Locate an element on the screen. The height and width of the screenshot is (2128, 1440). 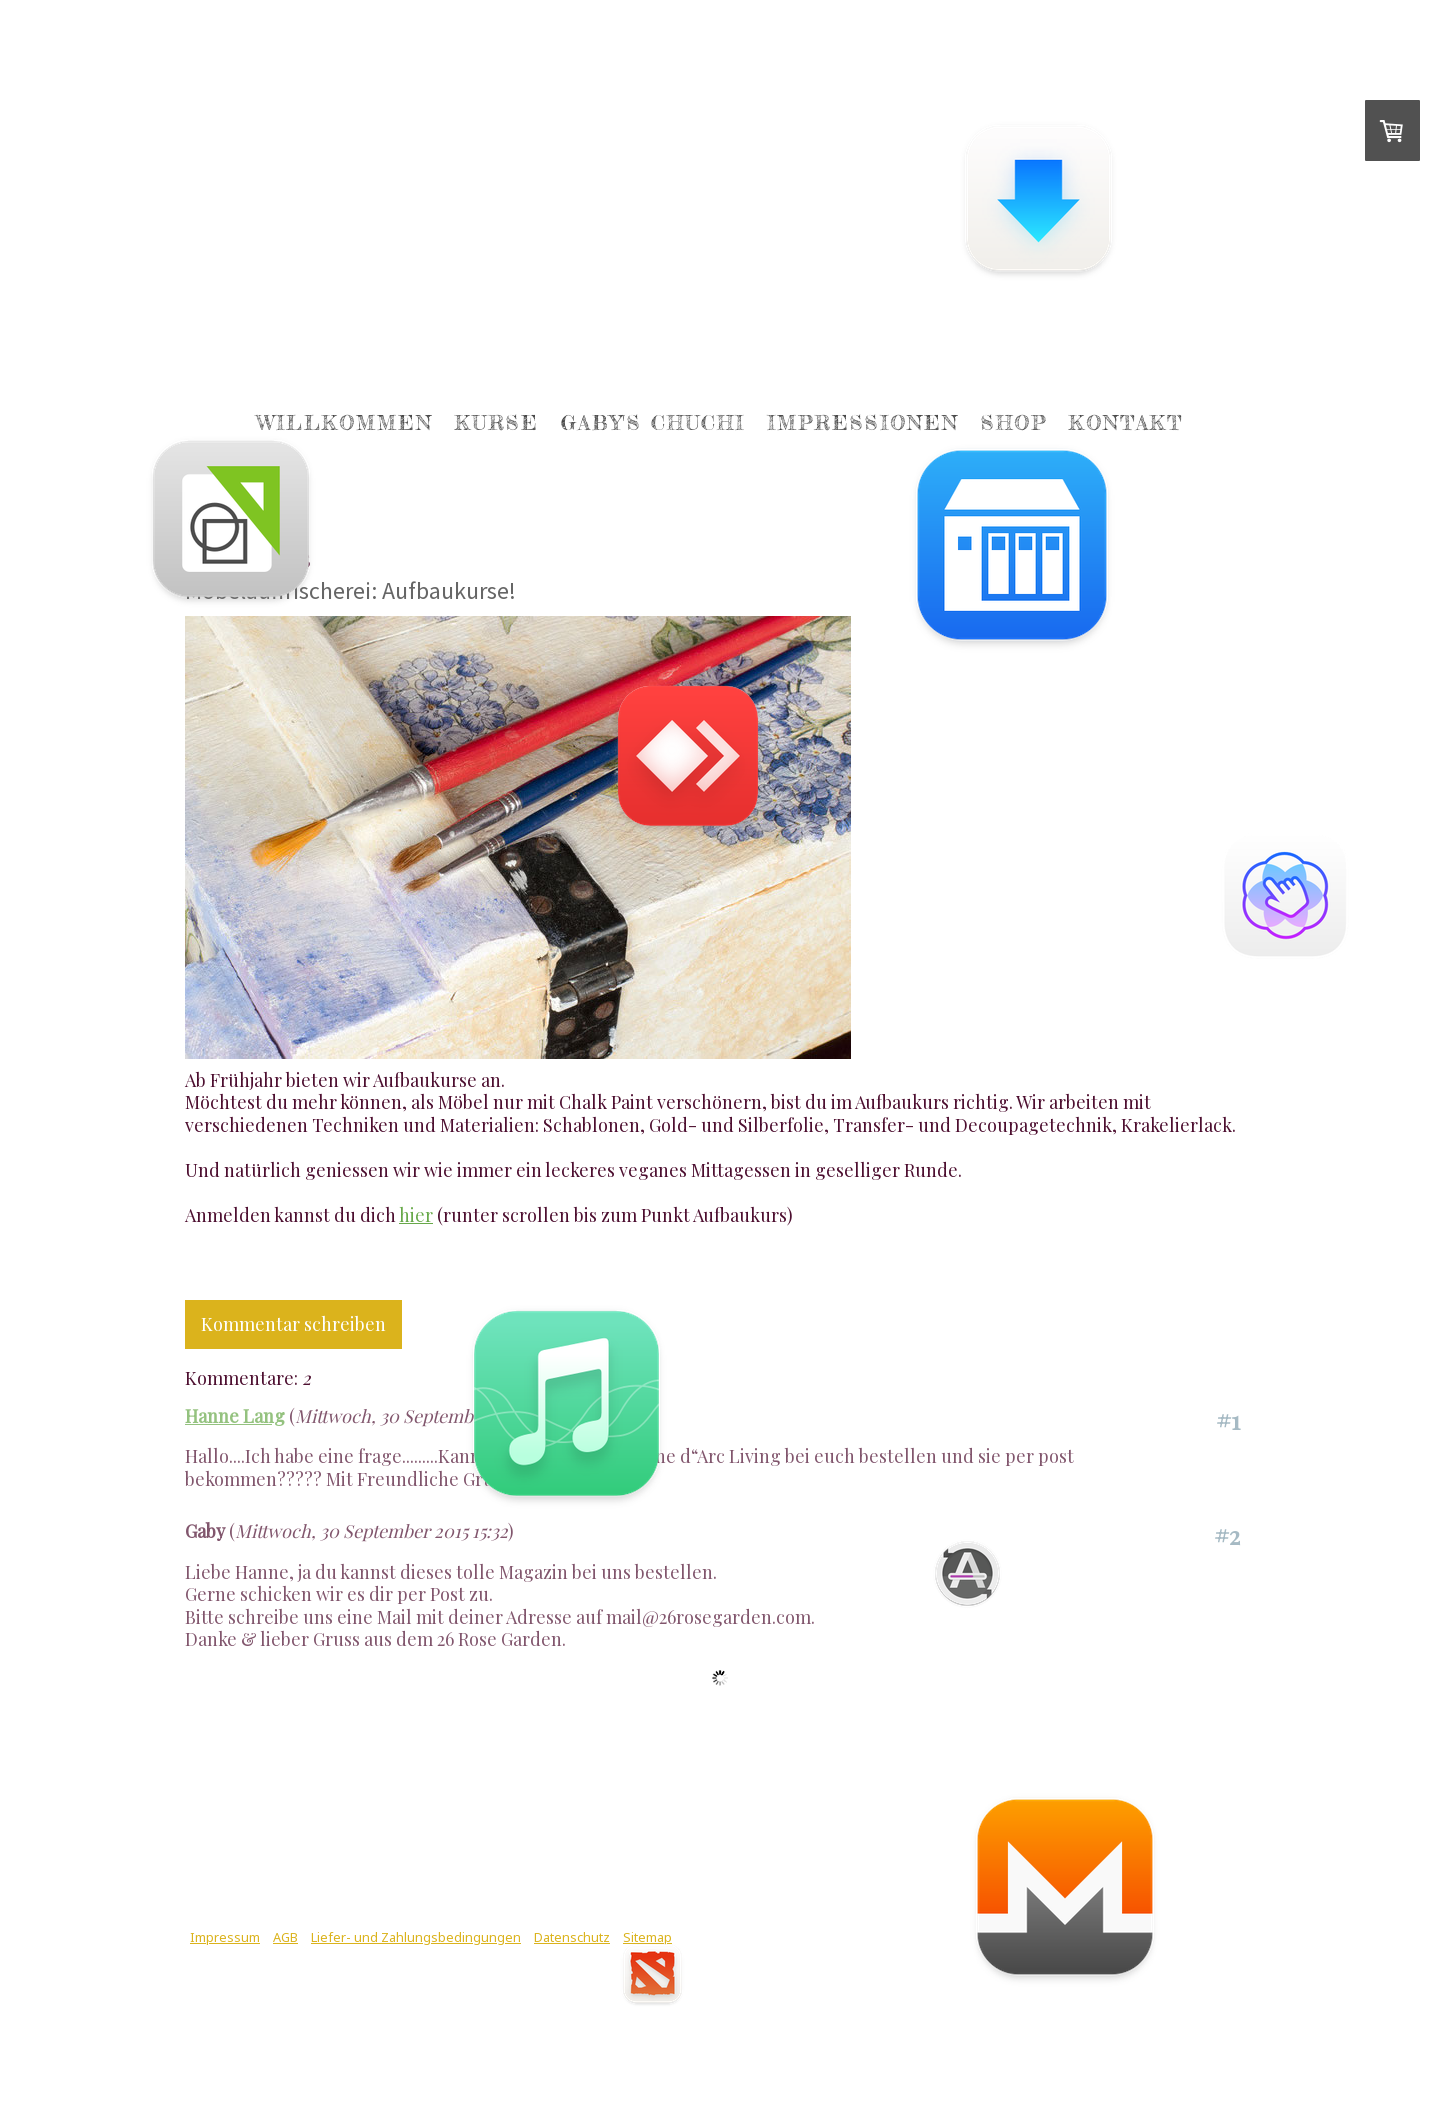
open Gluon Scene Builder application is located at coordinates (1282, 897).